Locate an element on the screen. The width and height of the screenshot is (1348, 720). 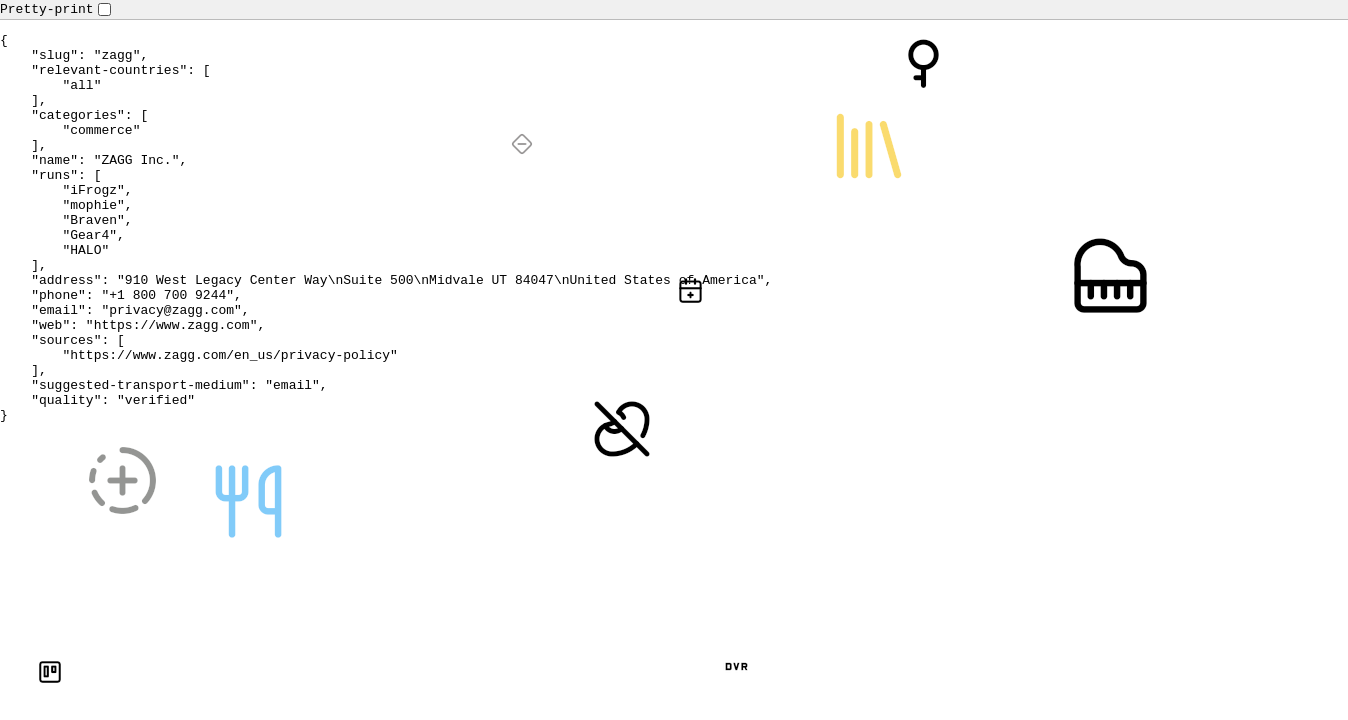
add a new event to calendar is located at coordinates (690, 290).